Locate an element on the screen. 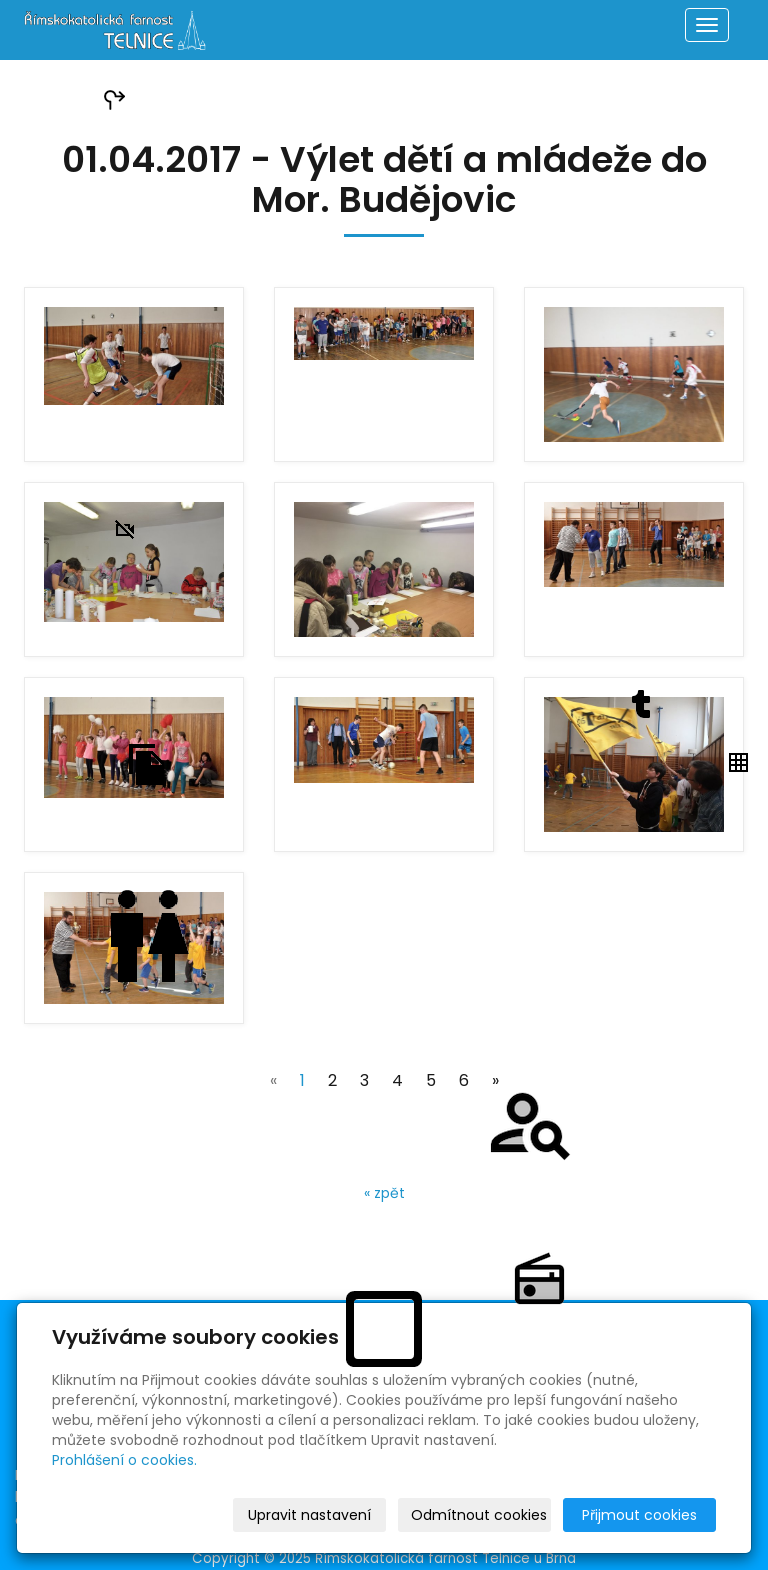  copy file to clipboard is located at coordinates (147, 764).